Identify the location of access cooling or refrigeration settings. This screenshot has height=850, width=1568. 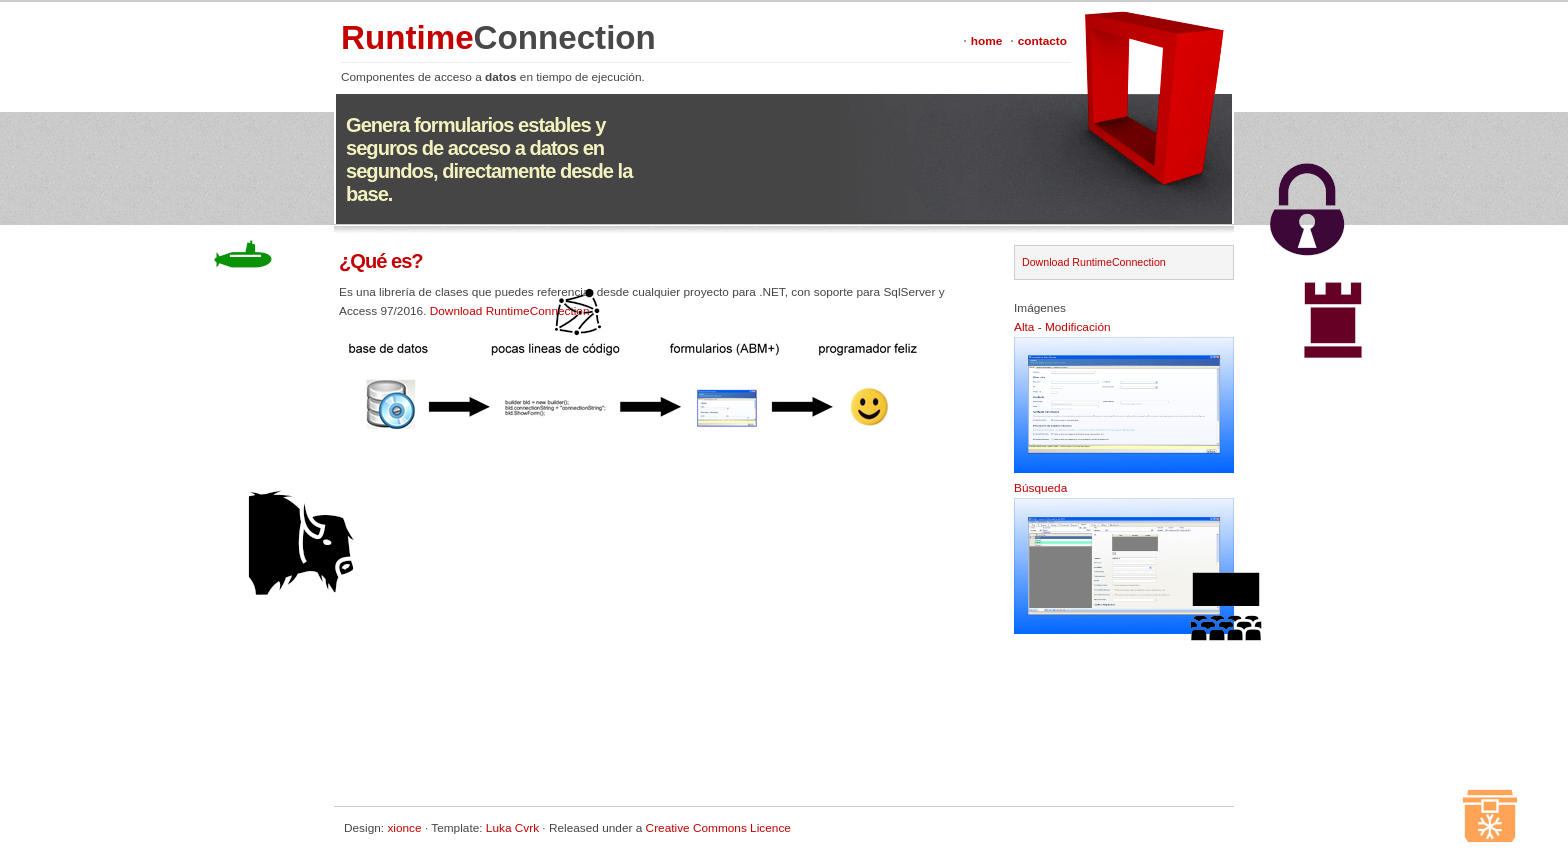
(1490, 815).